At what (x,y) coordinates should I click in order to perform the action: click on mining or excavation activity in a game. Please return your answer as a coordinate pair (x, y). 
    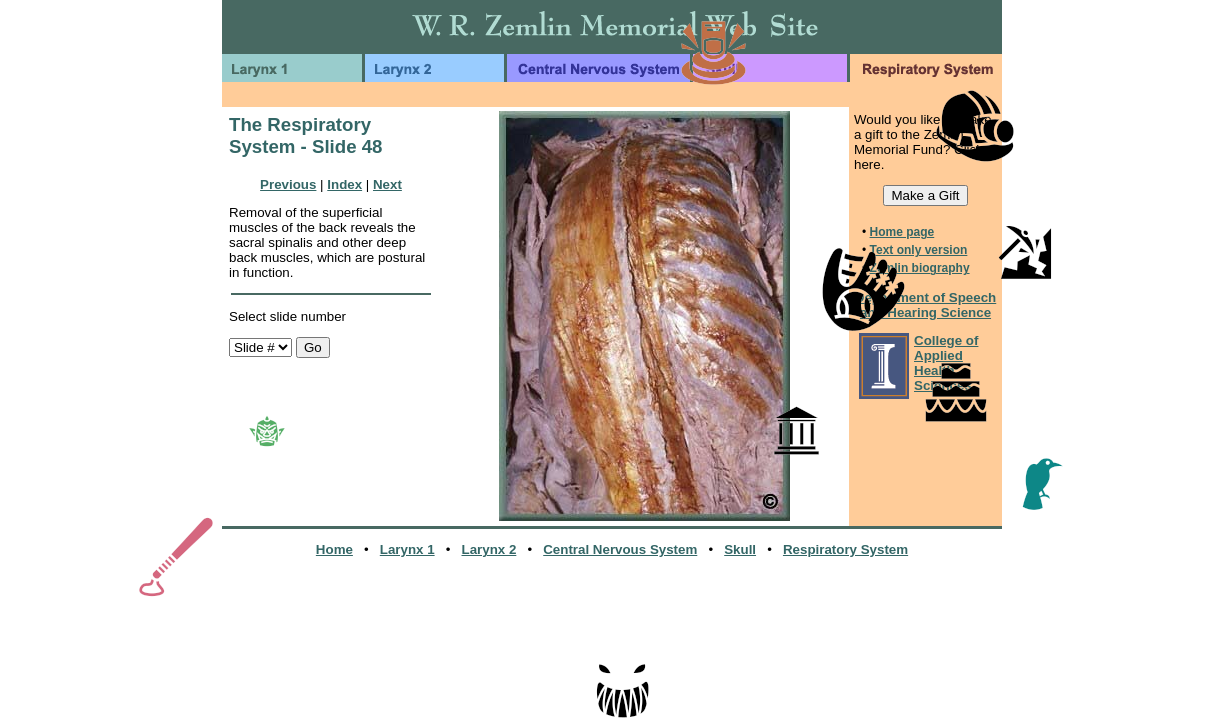
    Looking at the image, I should click on (975, 126).